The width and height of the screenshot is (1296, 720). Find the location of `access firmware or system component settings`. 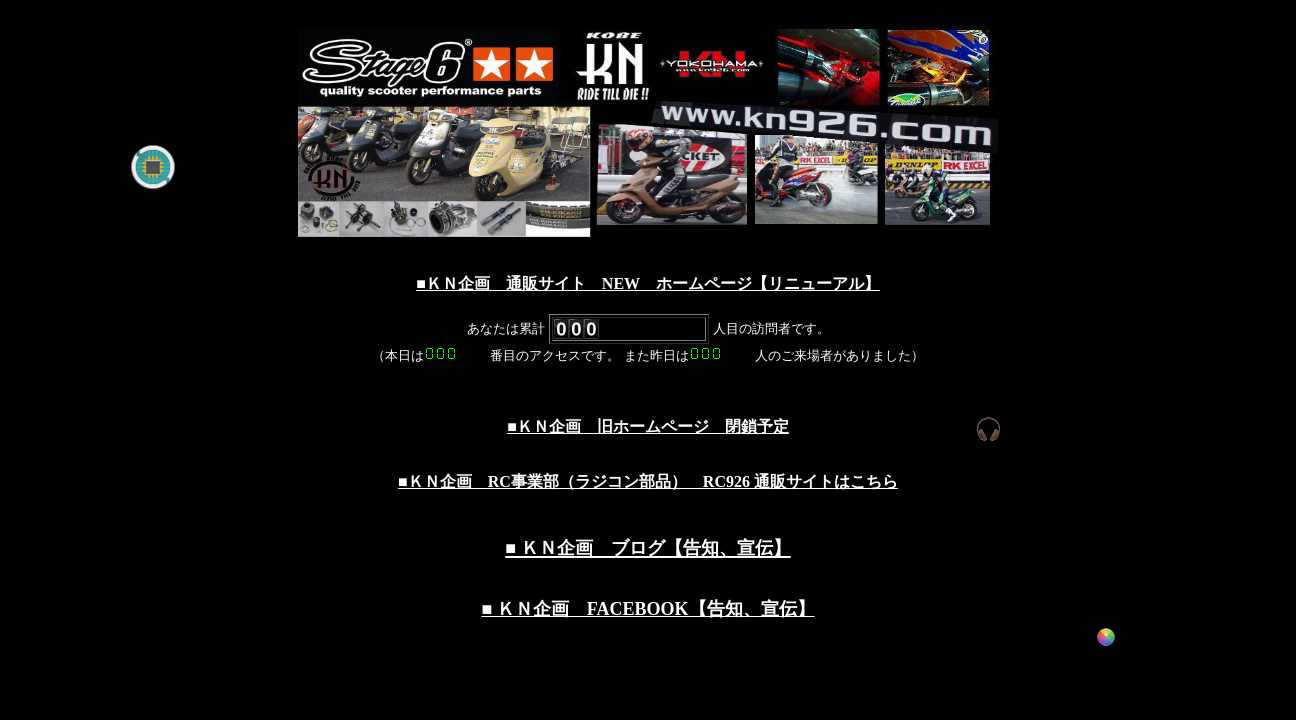

access firmware or system component settings is located at coordinates (153, 167).